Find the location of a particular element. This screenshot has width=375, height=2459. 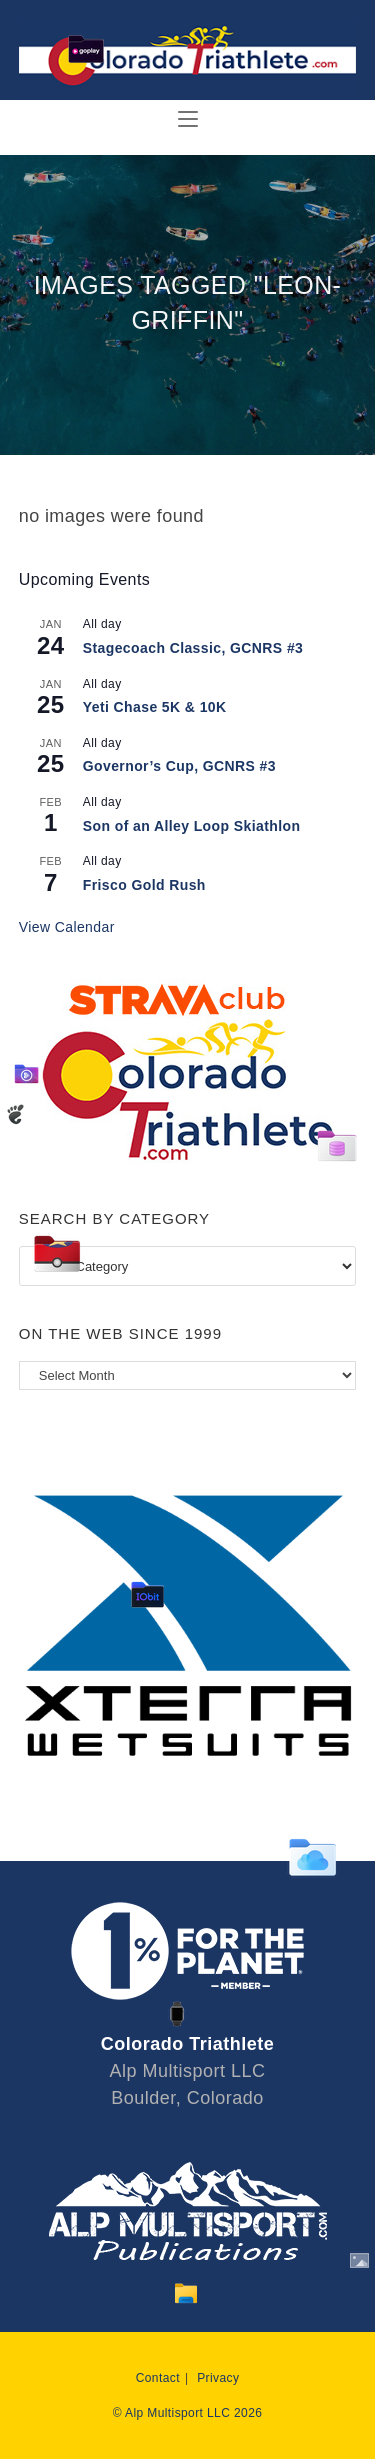

access the GNOME desktop home or start menu is located at coordinates (15, 1114).